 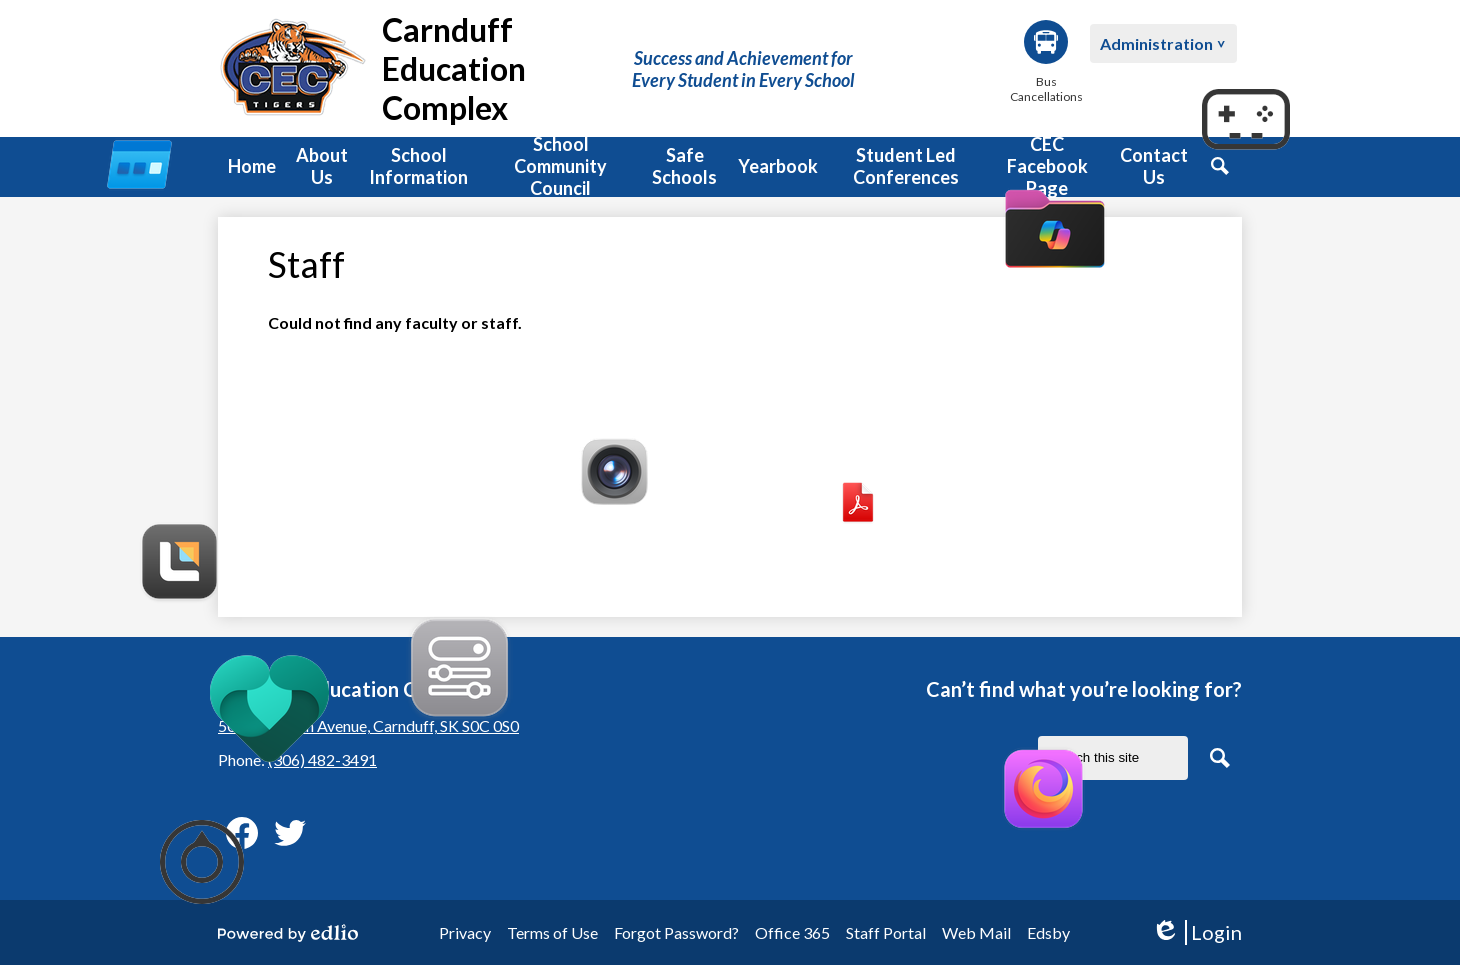 I want to click on open firefox browser, so click(x=1043, y=787).